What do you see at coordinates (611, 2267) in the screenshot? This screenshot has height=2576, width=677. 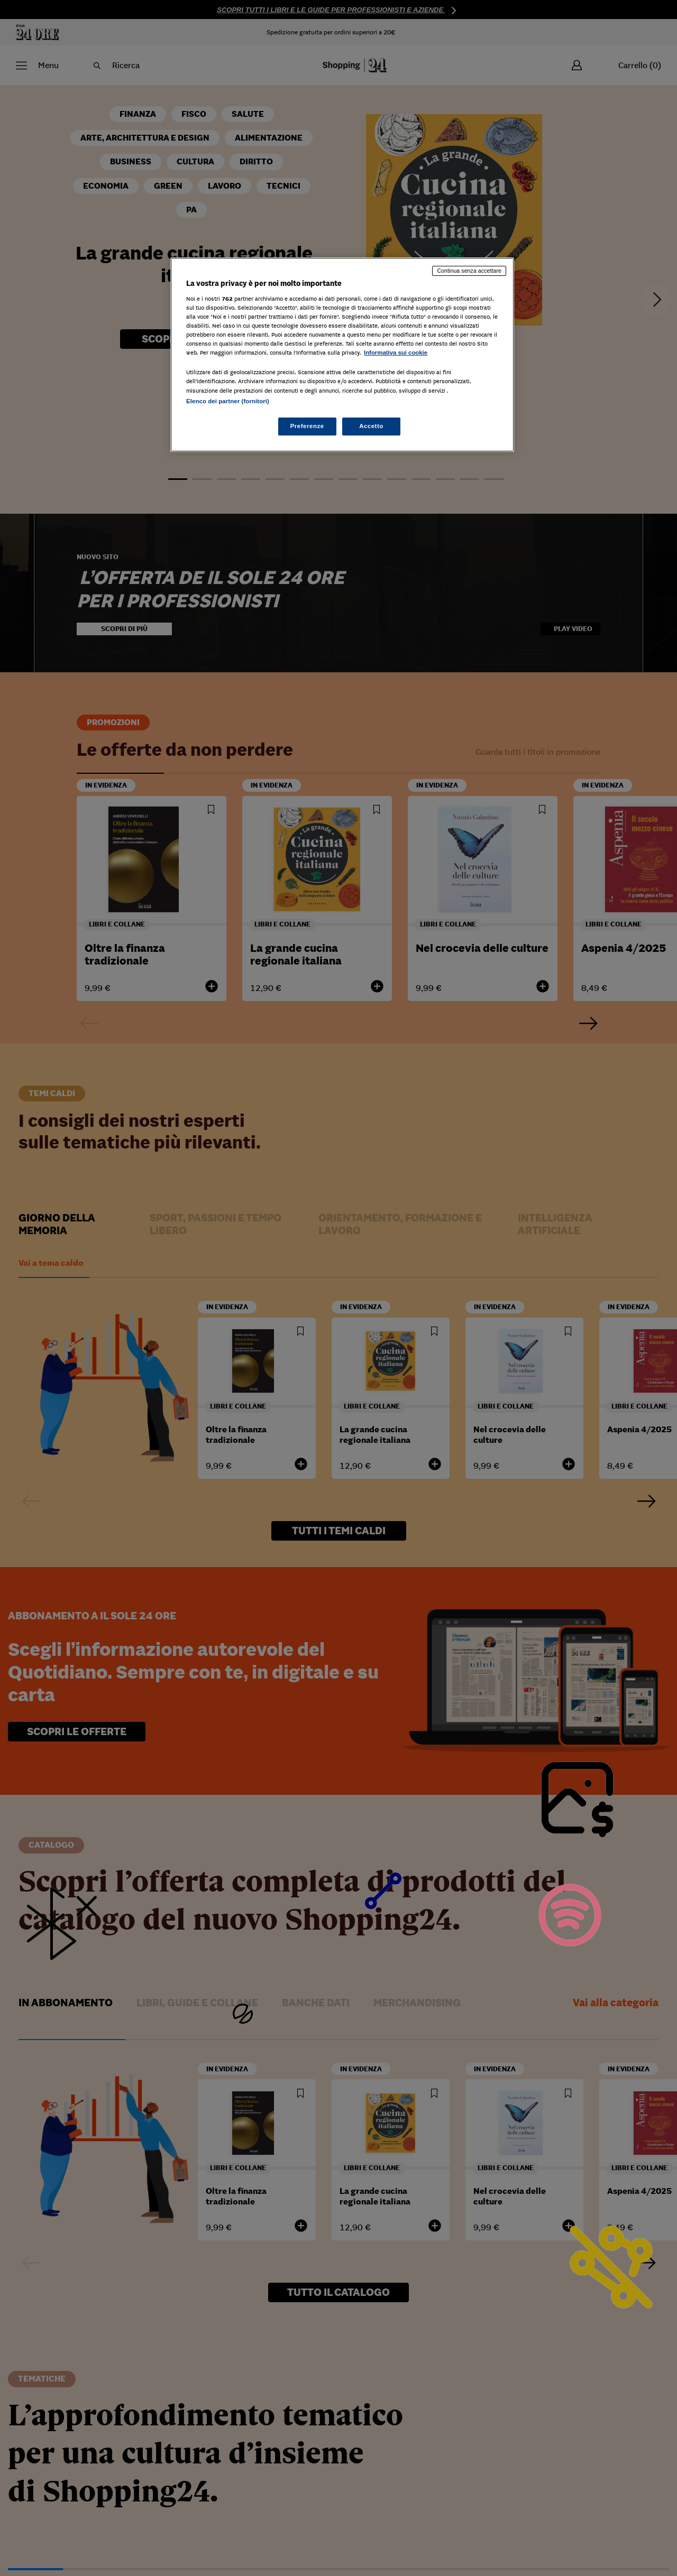 I see `disable polygon drawing tool` at bounding box center [611, 2267].